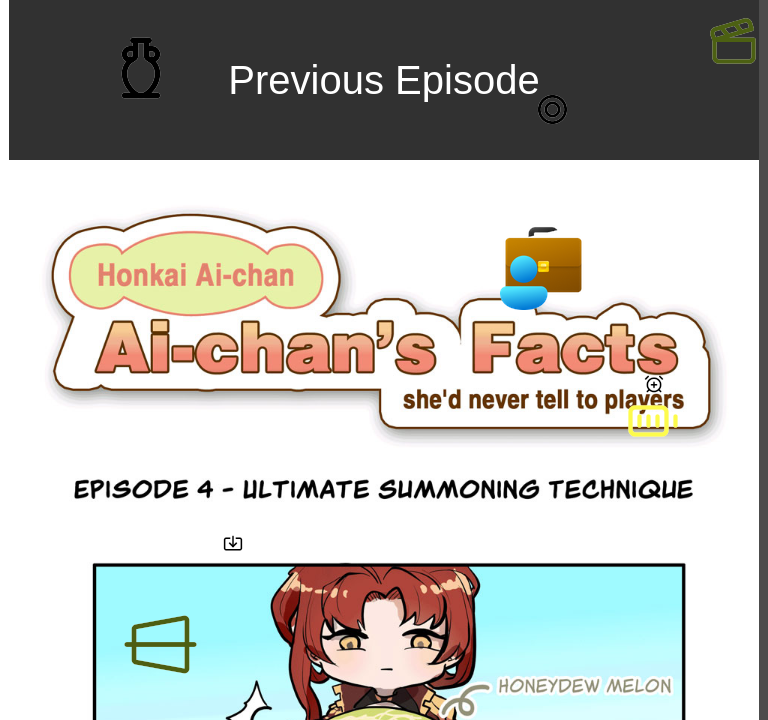 Image resolution: width=768 pixels, height=720 pixels. What do you see at coordinates (543, 266) in the screenshot?
I see `access your work profile or business account` at bounding box center [543, 266].